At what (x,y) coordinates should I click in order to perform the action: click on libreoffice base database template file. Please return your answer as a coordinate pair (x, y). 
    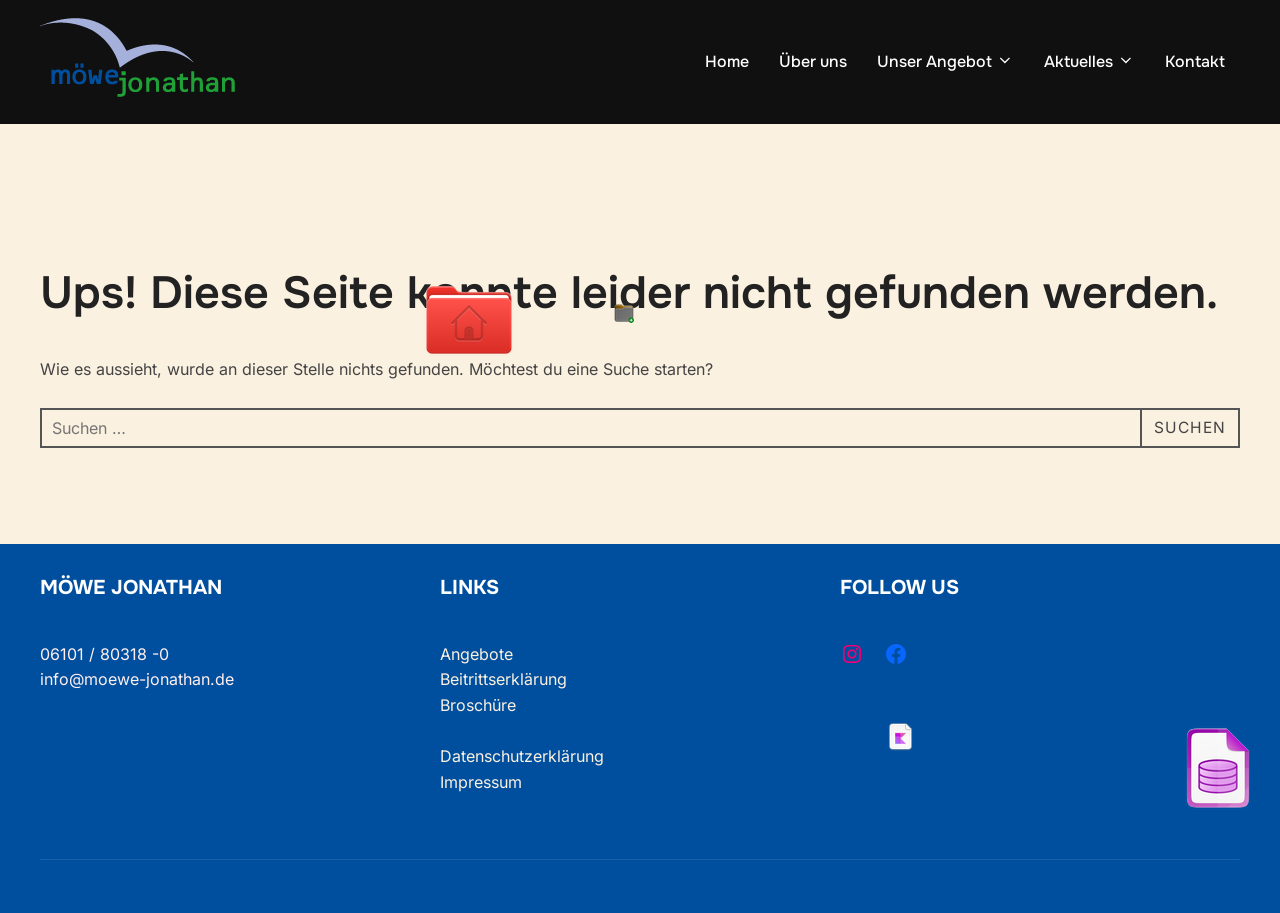
    Looking at the image, I should click on (1218, 768).